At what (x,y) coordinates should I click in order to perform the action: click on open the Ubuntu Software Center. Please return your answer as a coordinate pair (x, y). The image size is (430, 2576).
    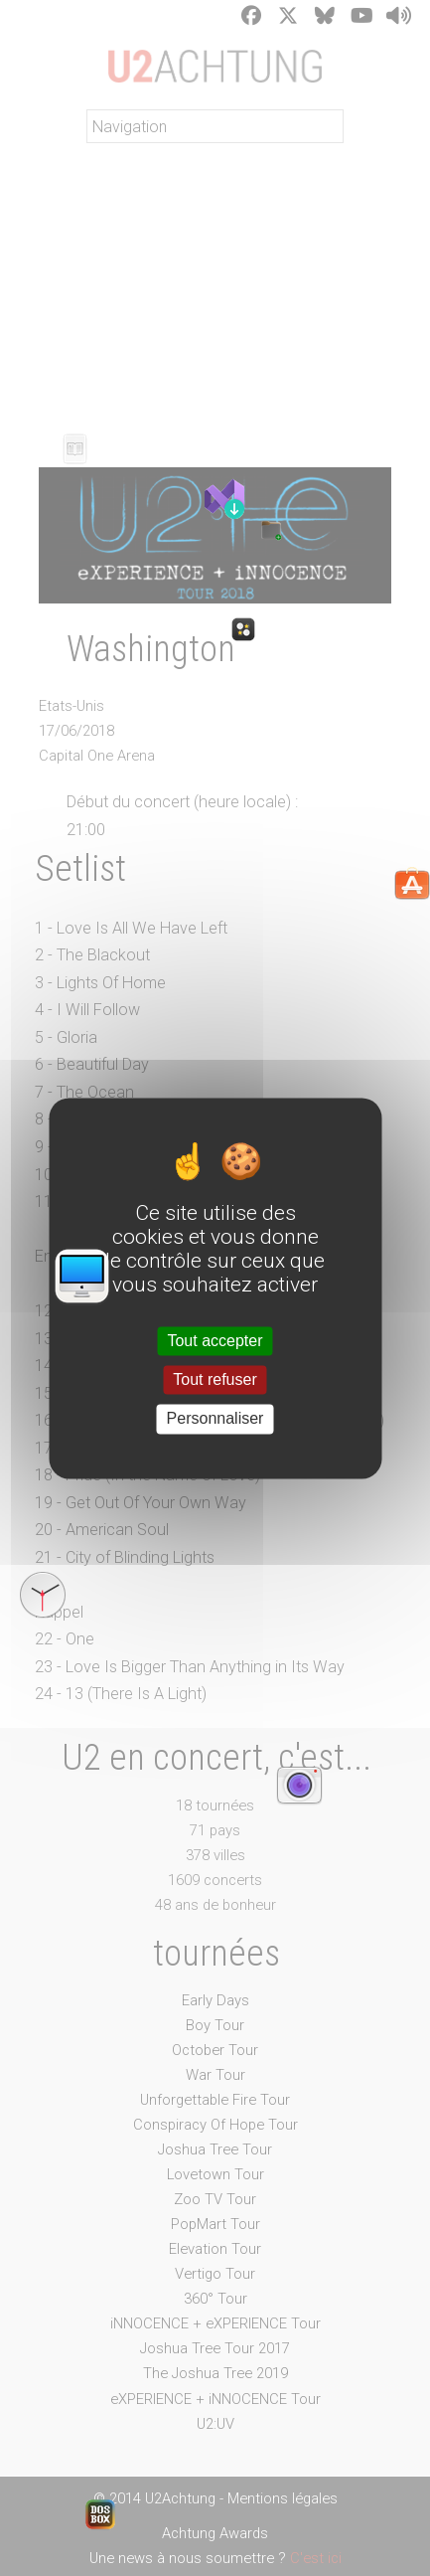
    Looking at the image, I should click on (412, 885).